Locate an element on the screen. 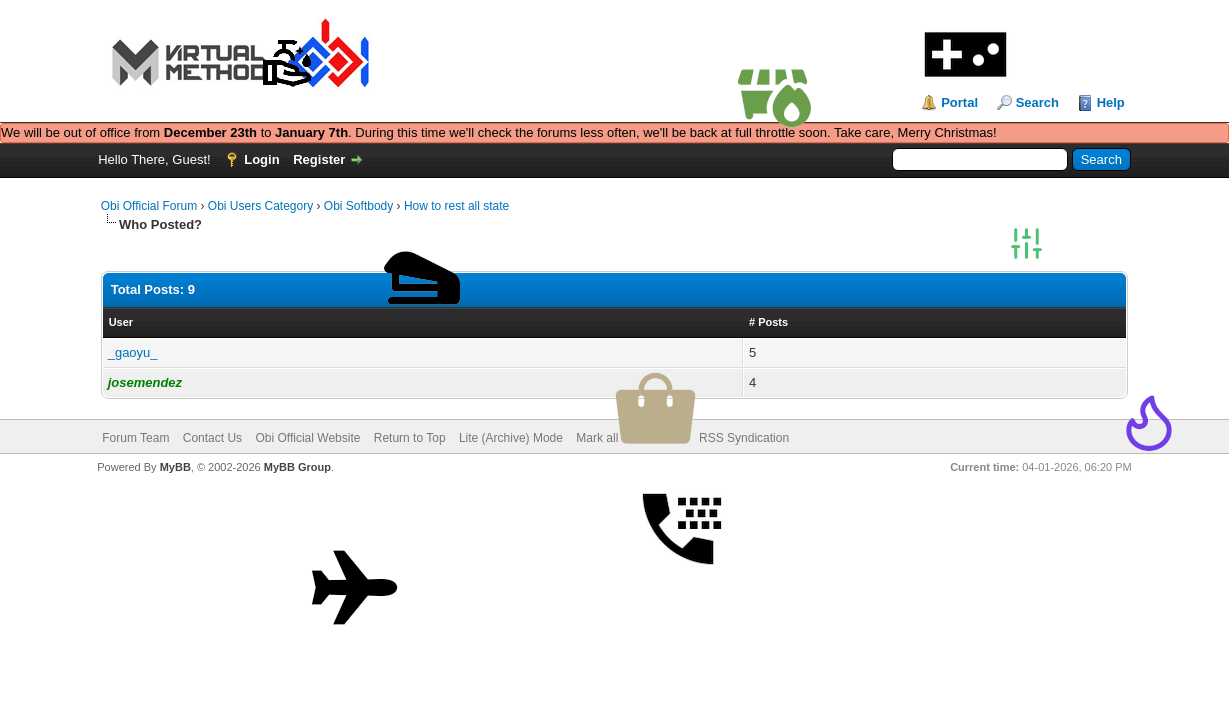 The image size is (1229, 720). access TTY/TDD accessibility calling features is located at coordinates (682, 529).